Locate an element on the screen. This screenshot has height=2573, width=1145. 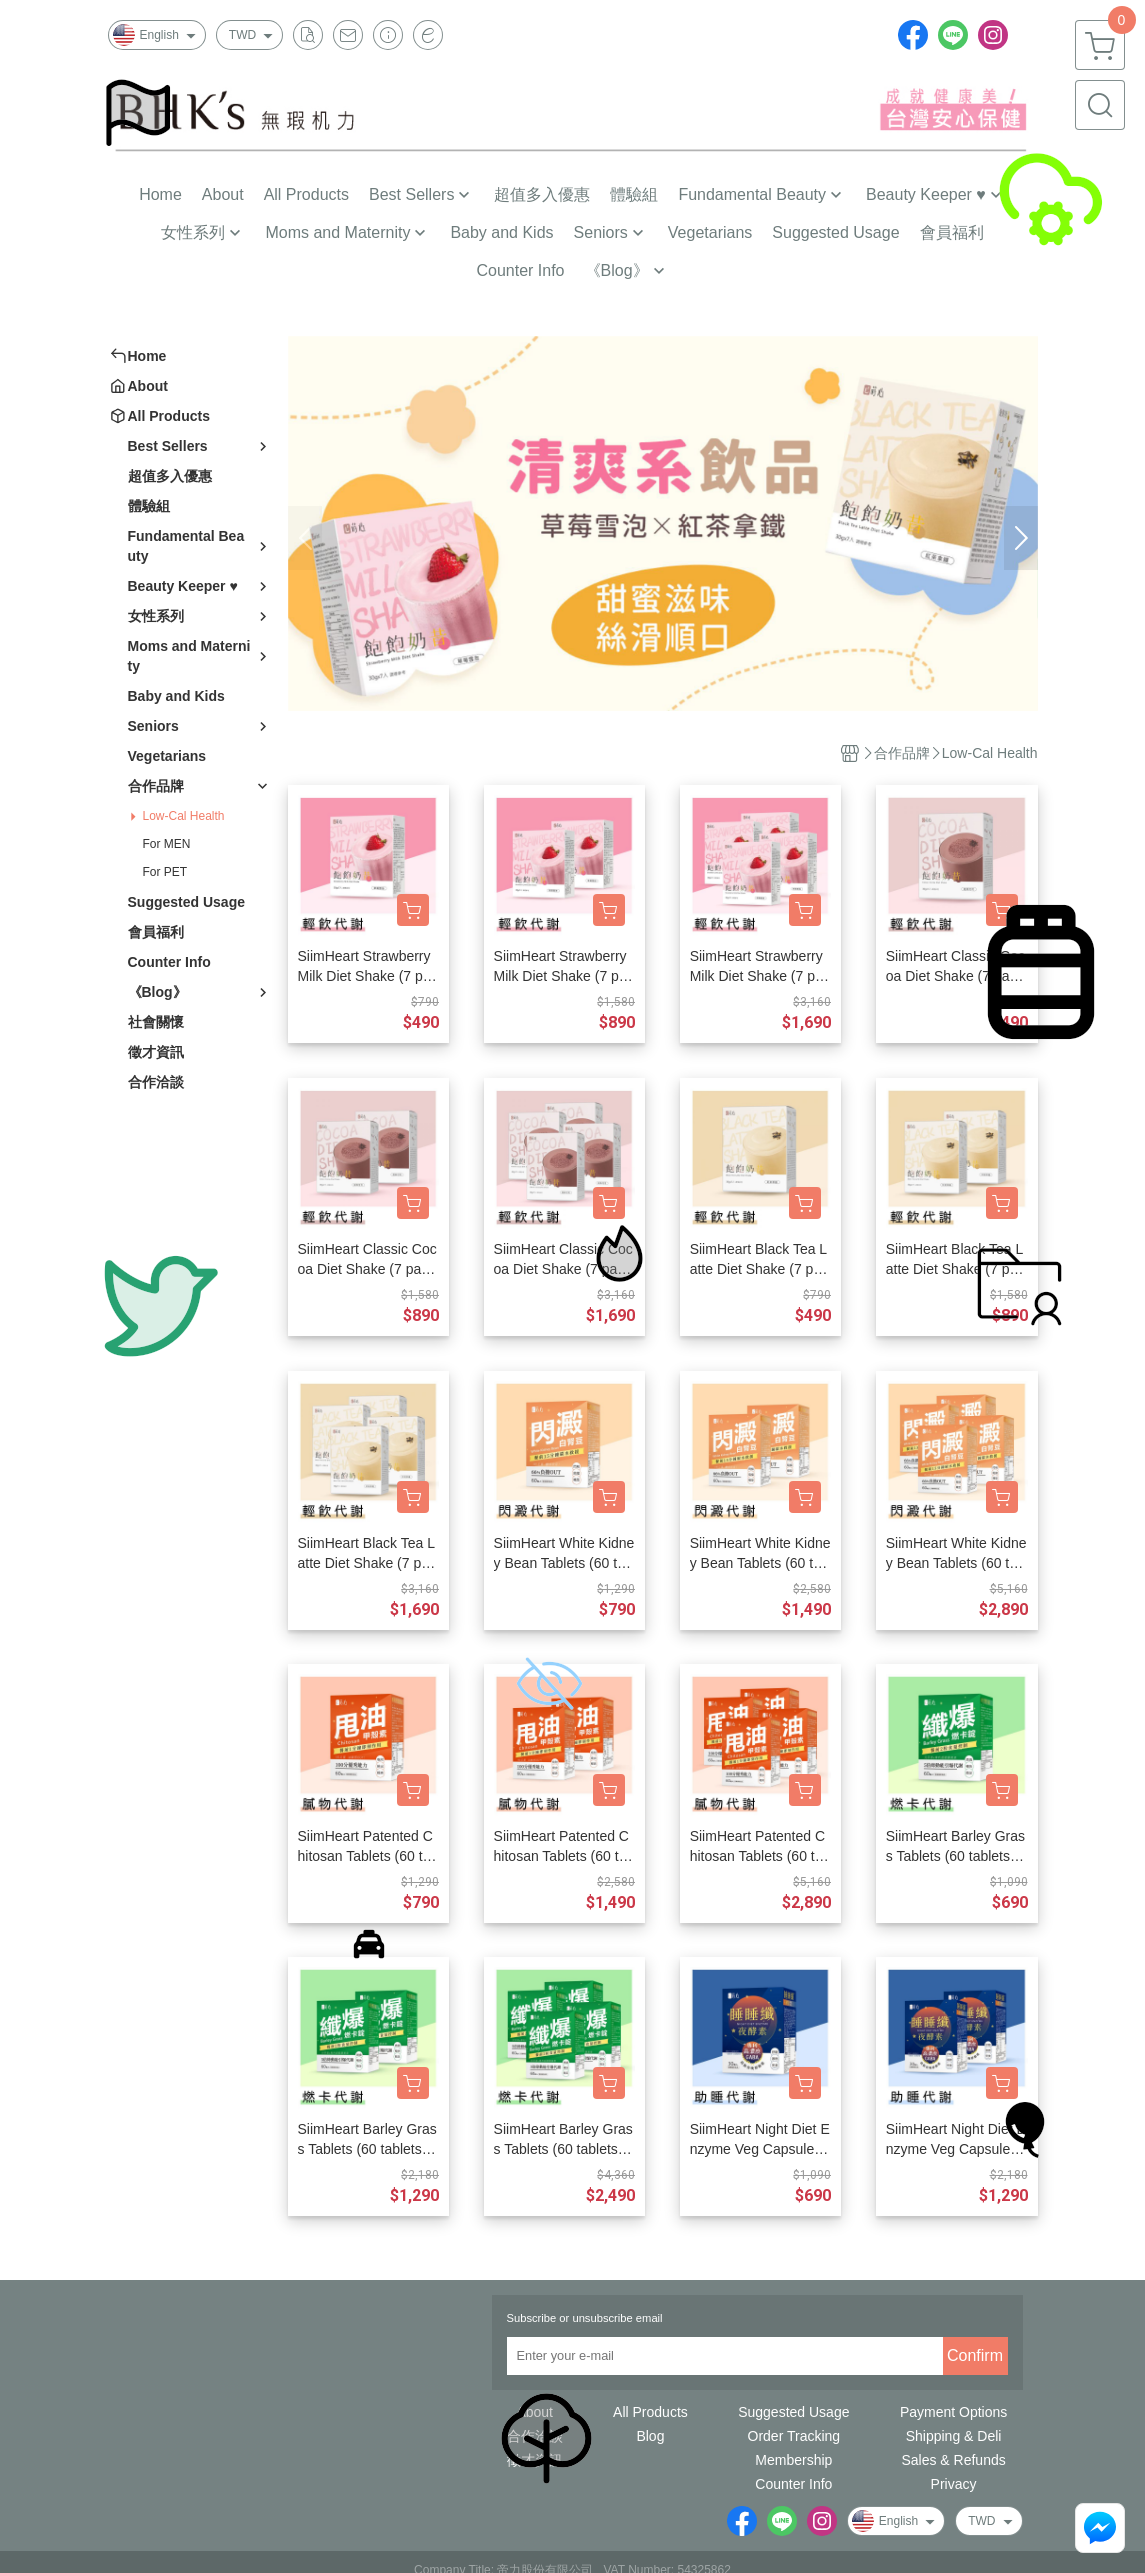
hide password or sensitive content is located at coordinates (549, 1683).